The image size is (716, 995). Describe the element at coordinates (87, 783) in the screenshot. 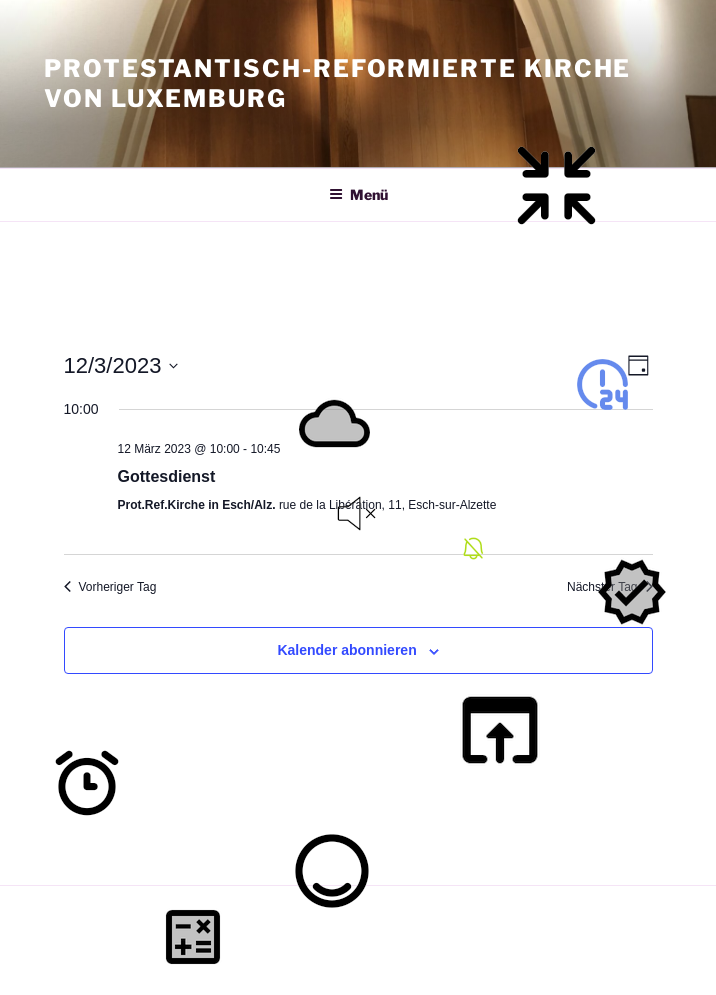

I see `set or view alarms` at that location.